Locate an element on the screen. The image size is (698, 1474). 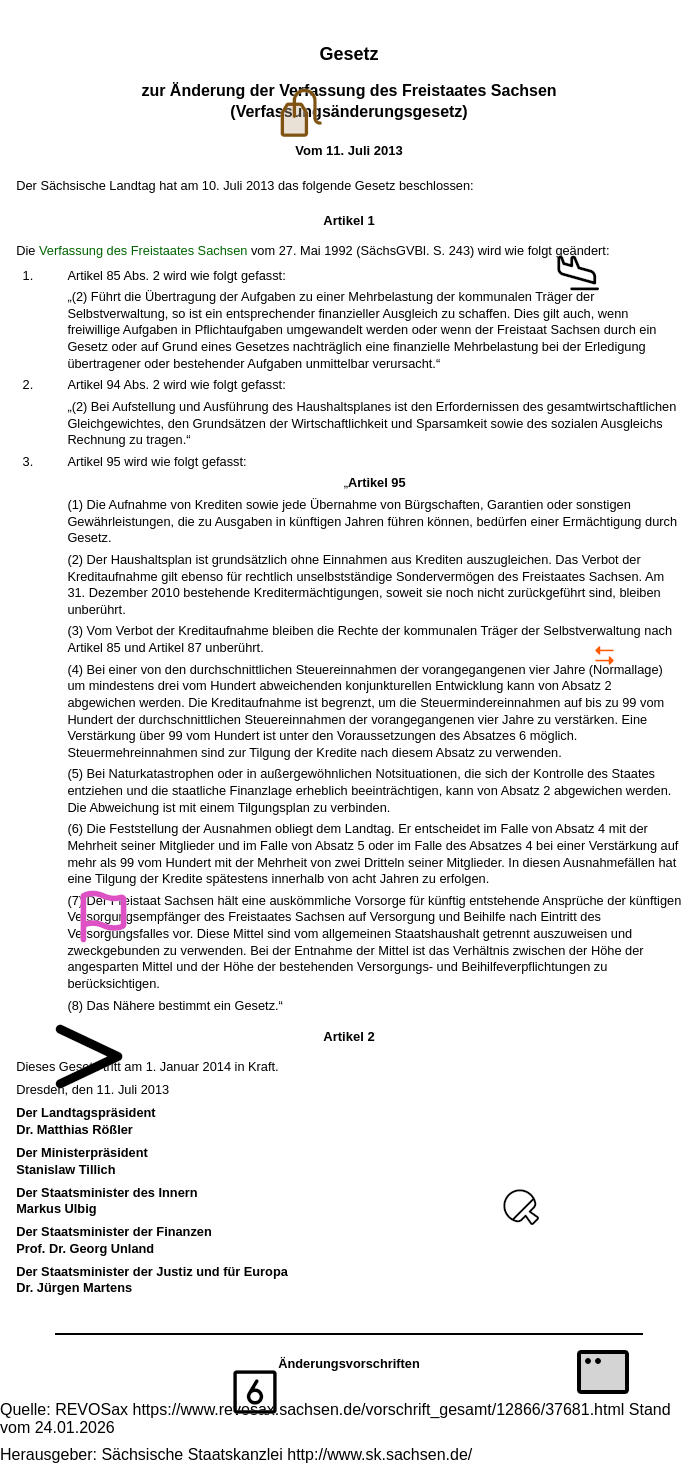
navigate to the next item or page is located at coordinates (84, 1056).